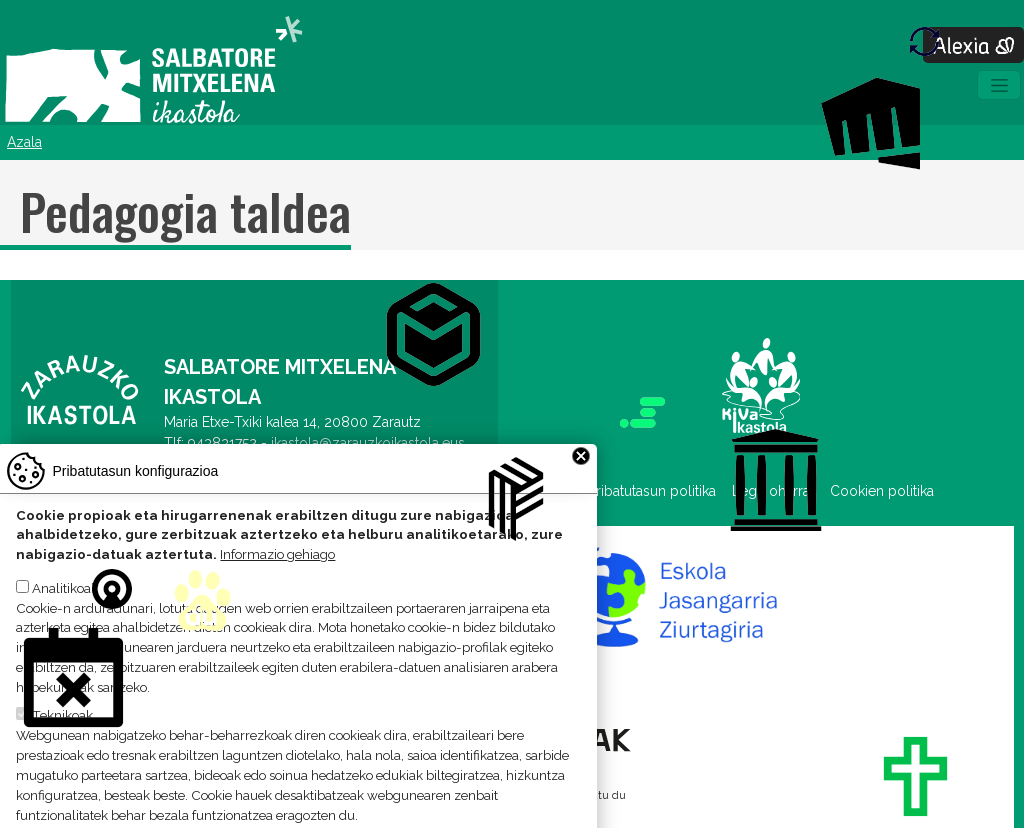 The height and width of the screenshot is (828, 1024). What do you see at coordinates (915, 776) in the screenshot?
I see `religious or faith-related content` at bounding box center [915, 776].